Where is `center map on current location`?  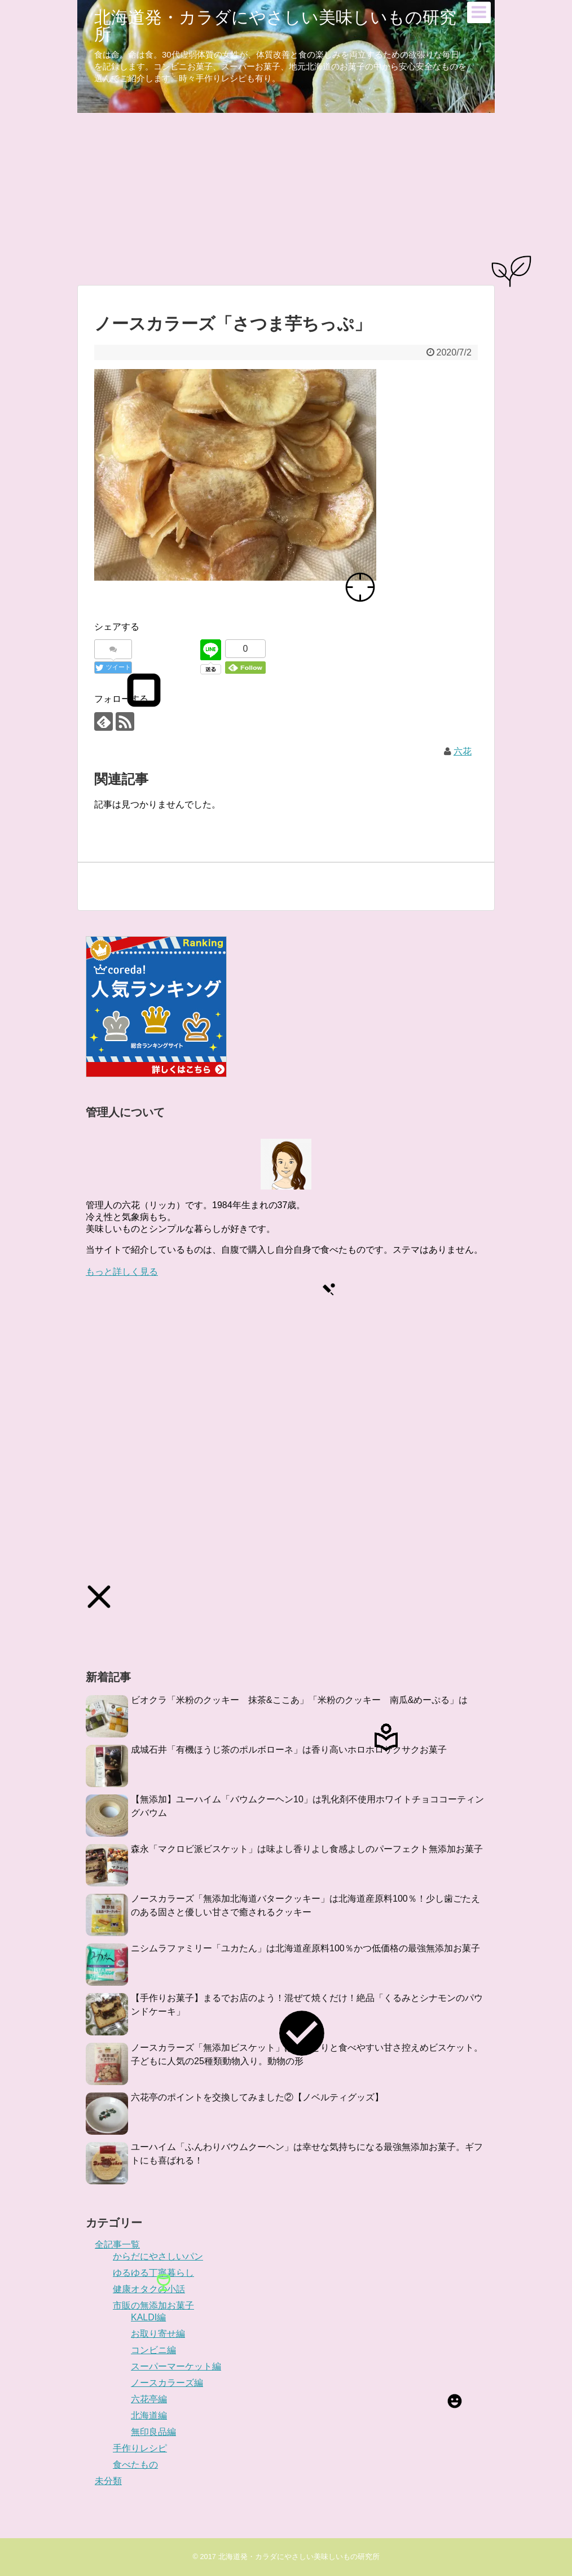
center map on current location is located at coordinates (360, 587).